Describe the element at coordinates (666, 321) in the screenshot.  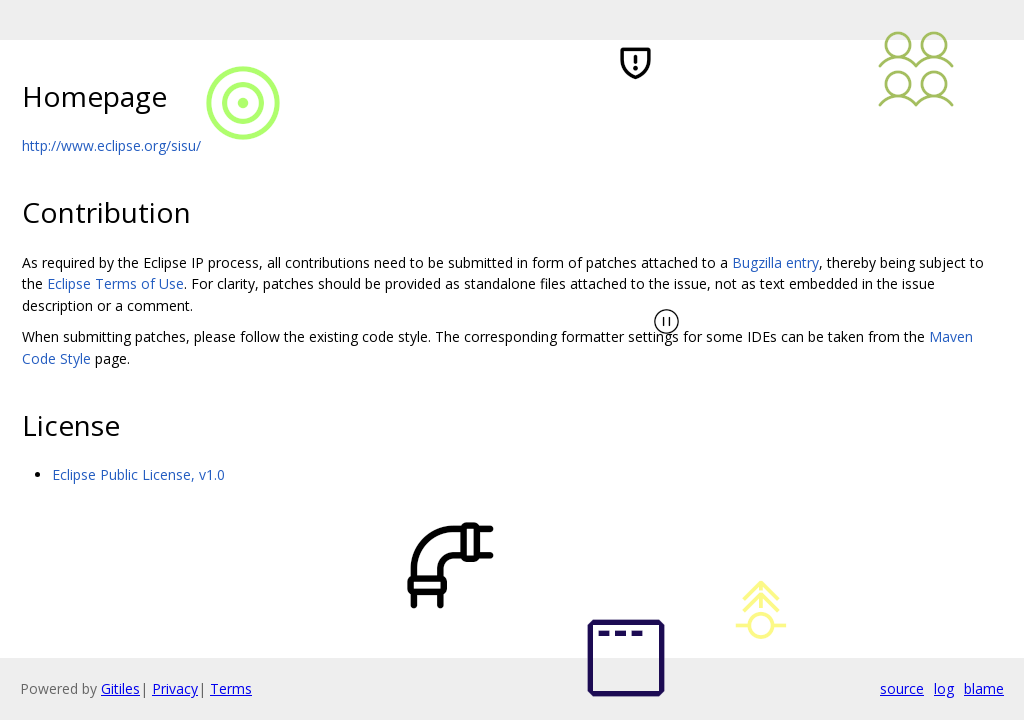
I see `pause media playback` at that location.